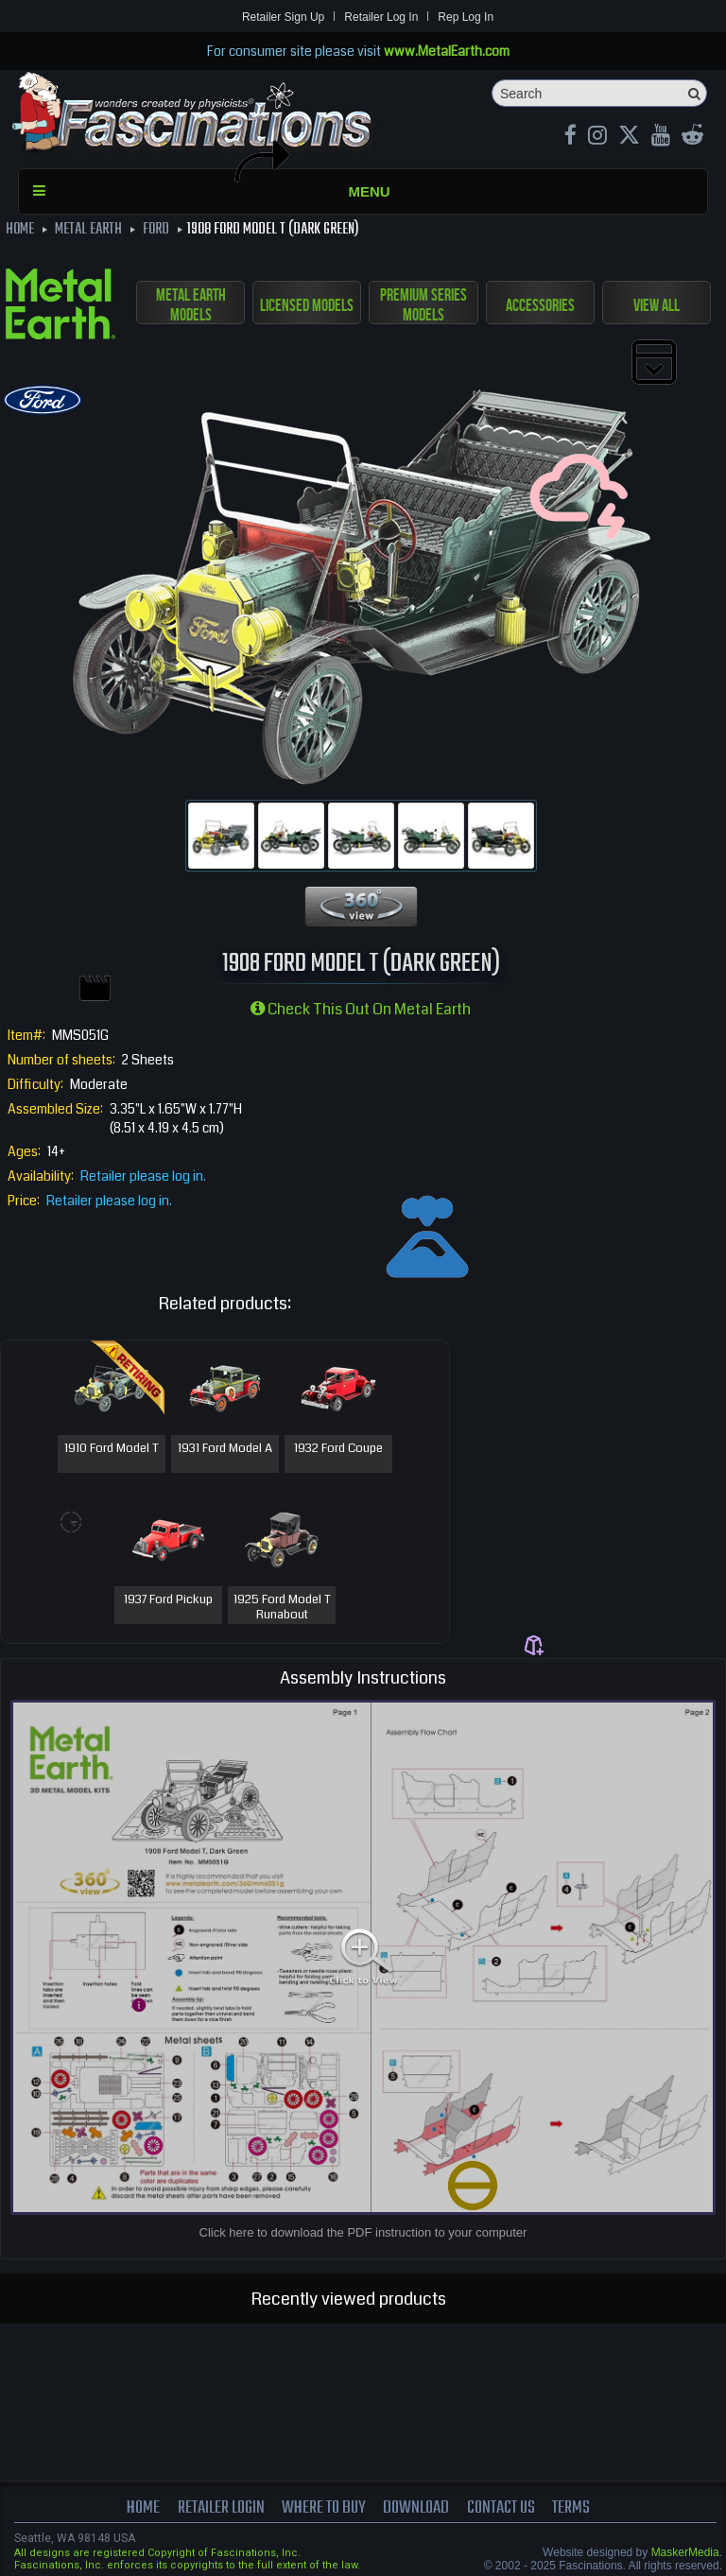 This screenshot has height=2576, width=726. Describe the element at coordinates (95, 988) in the screenshot. I see `create a new video or movie project` at that location.